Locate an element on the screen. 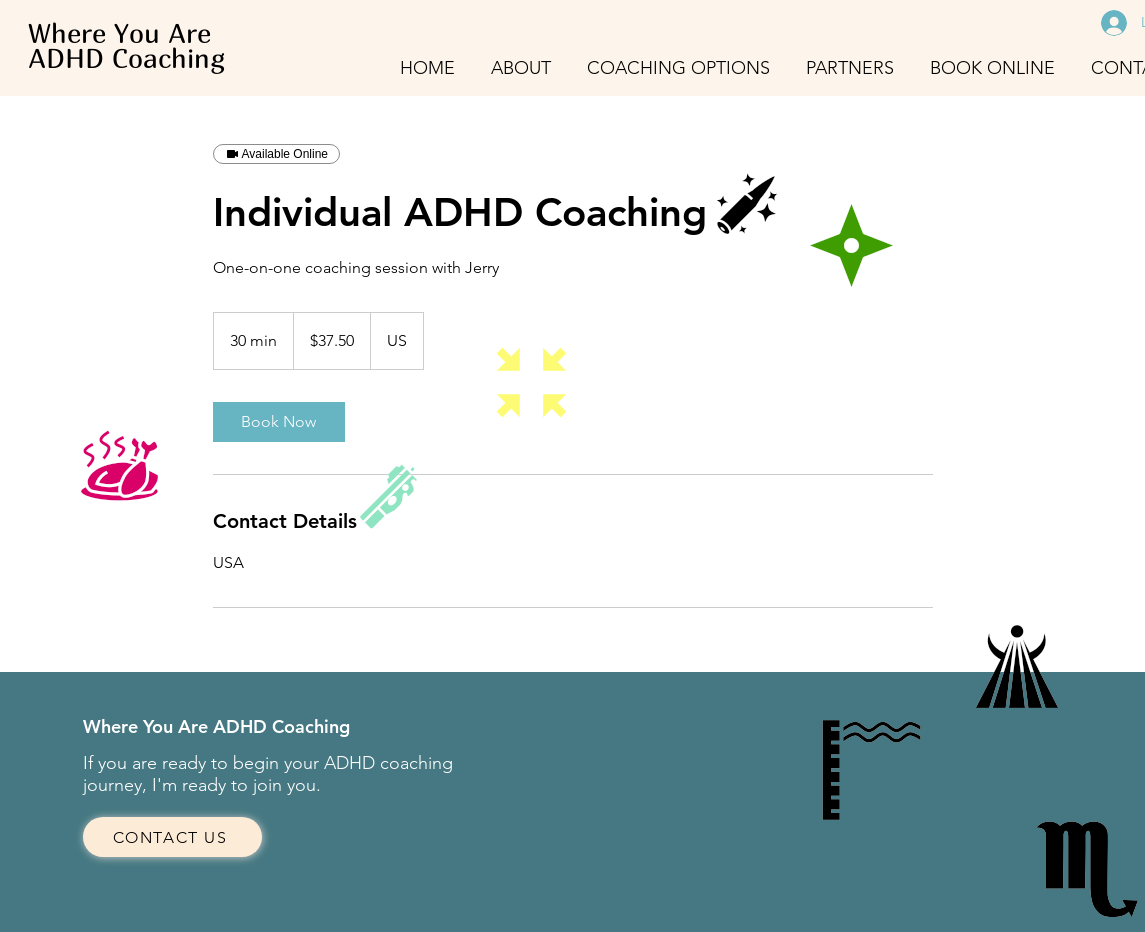 This screenshot has height=932, width=1145. throwing star weapon in a game inventory is located at coordinates (851, 245).